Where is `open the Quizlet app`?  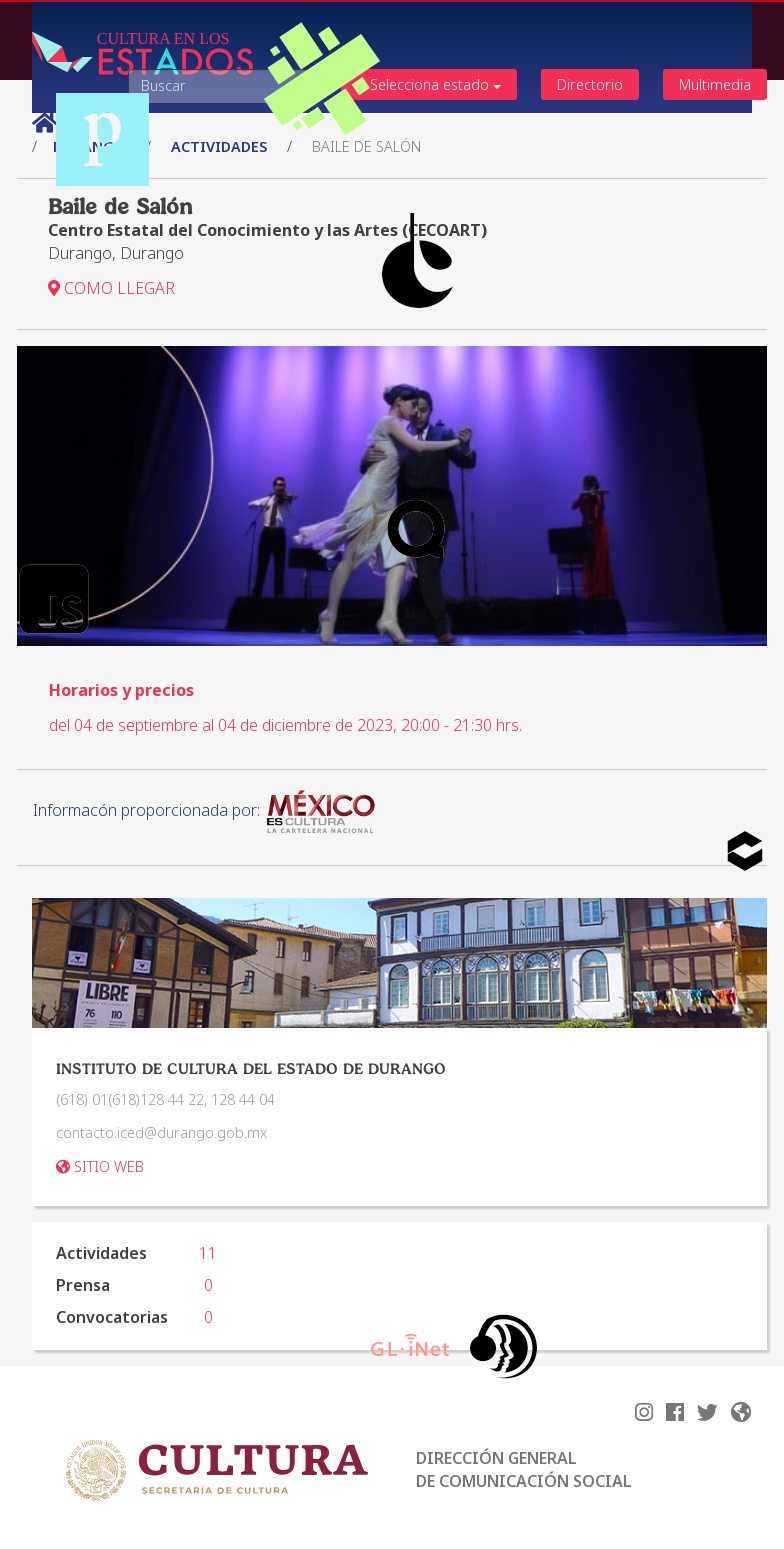
open the Quizlet app is located at coordinates (416, 529).